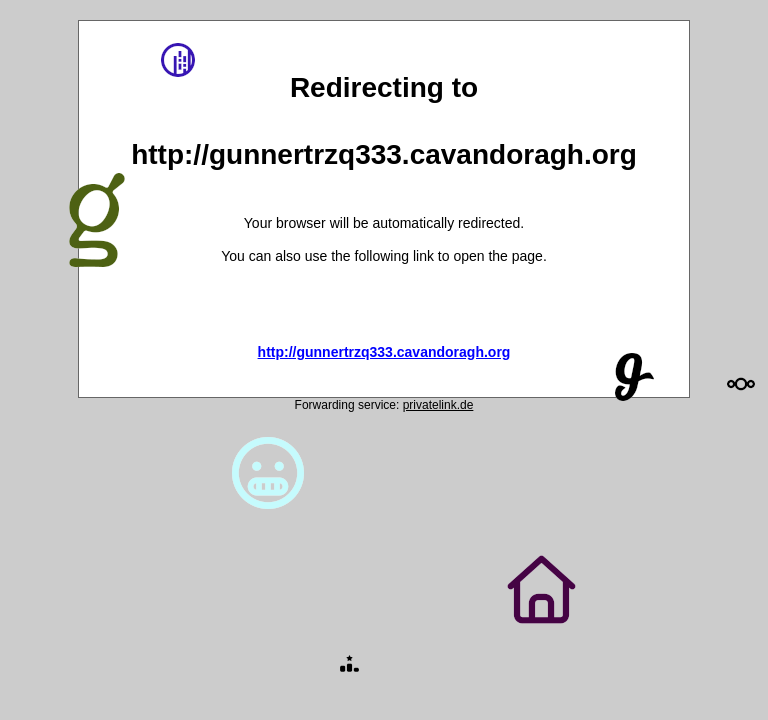 The width and height of the screenshot is (768, 720). What do you see at coordinates (741, 384) in the screenshot?
I see `open nextcloud app` at bounding box center [741, 384].